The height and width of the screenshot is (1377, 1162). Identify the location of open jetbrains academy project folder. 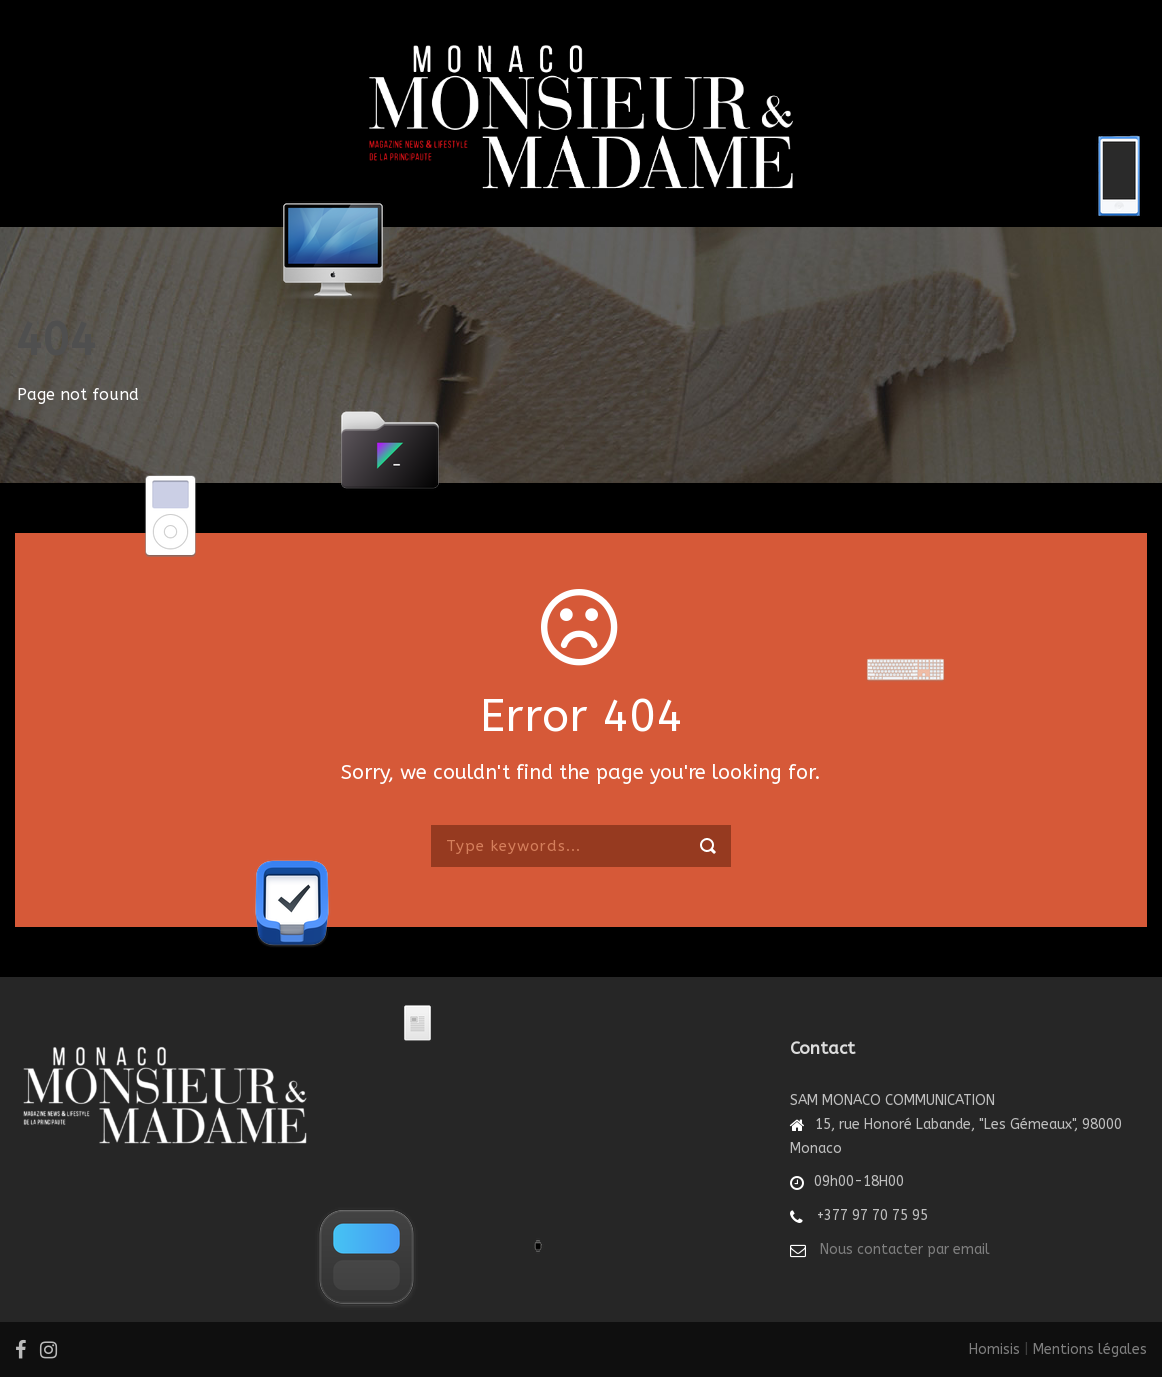
(389, 452).